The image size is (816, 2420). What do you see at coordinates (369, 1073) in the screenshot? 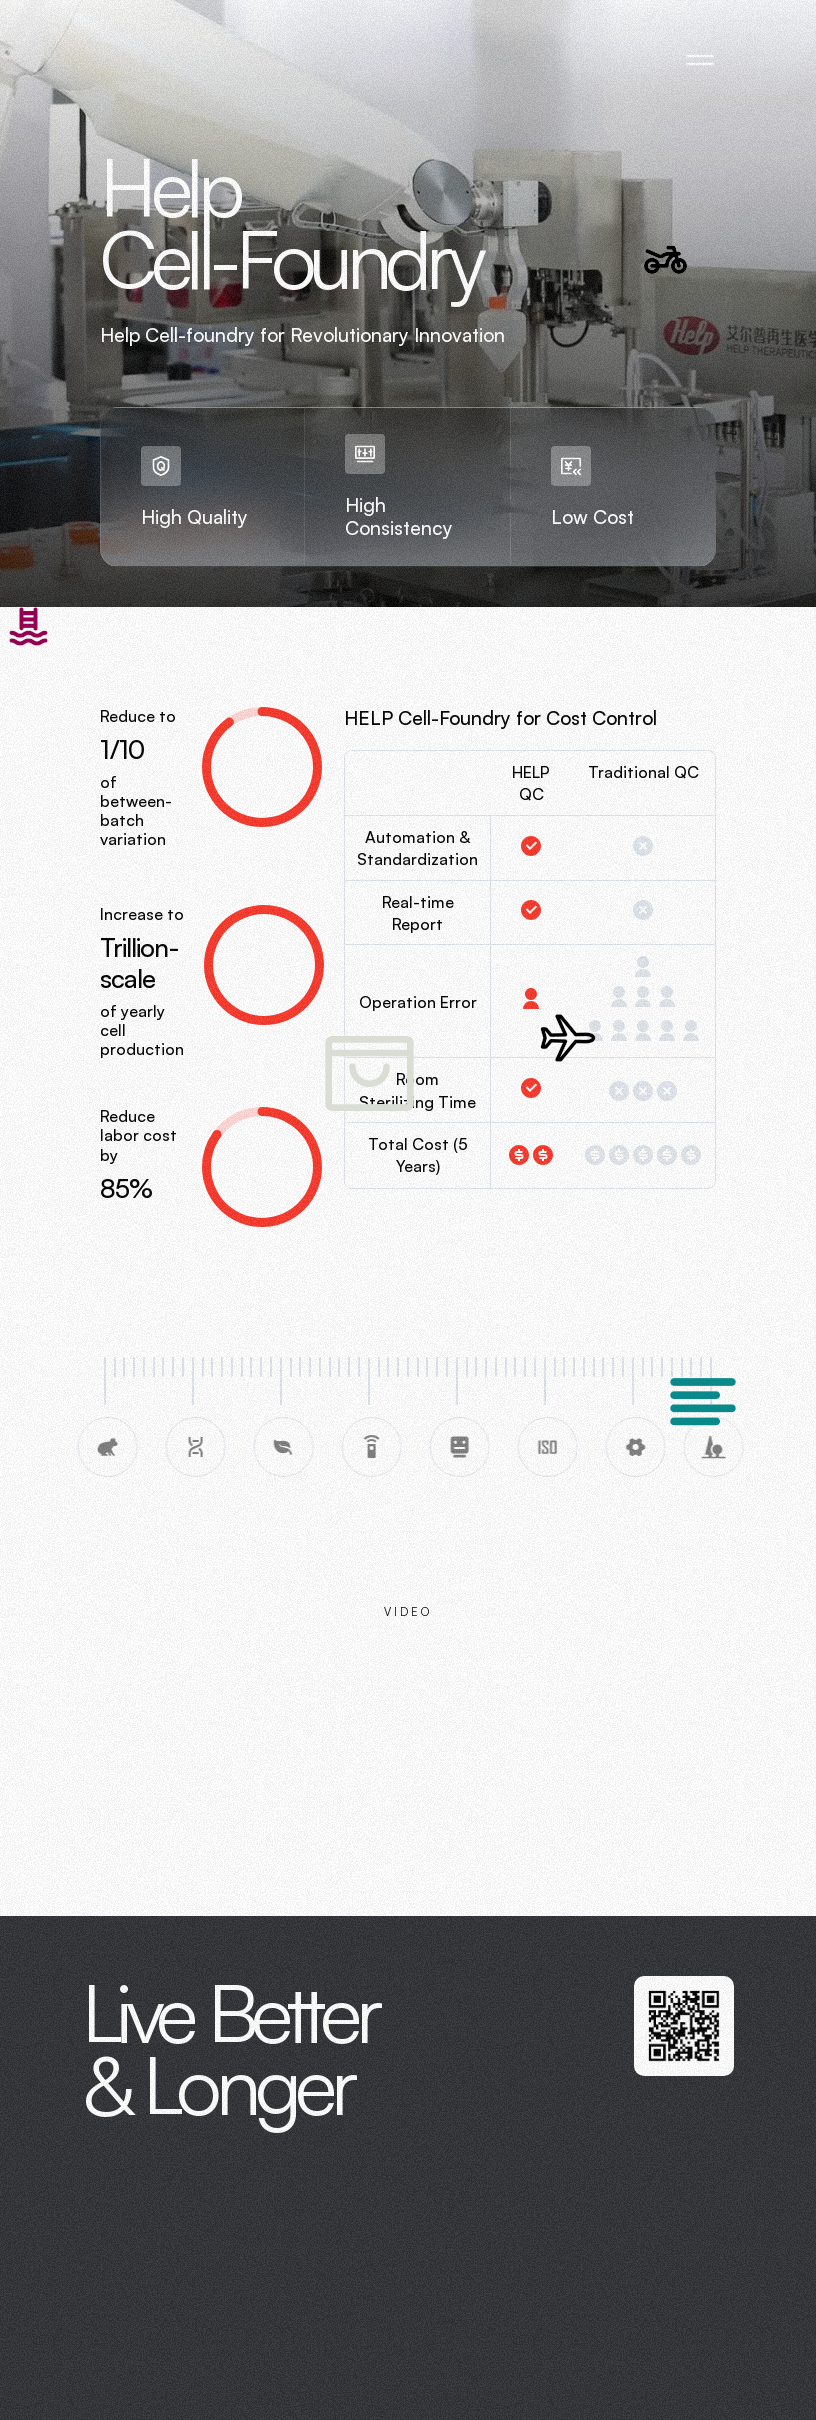
I see `view your shopping bag` at bounding box center [369, 1073].